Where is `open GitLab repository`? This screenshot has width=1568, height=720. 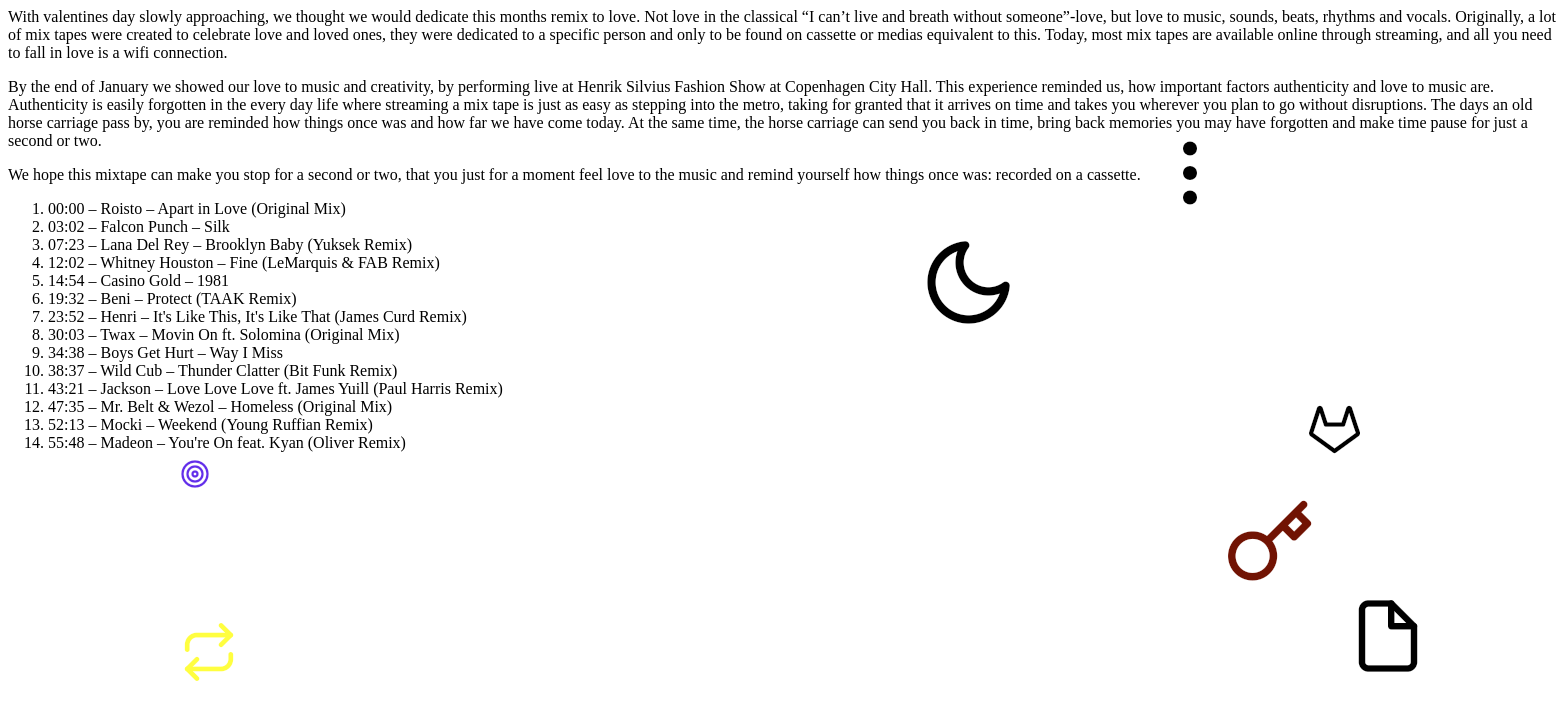
open GitLab repository is located at coordinates (1334, 429).